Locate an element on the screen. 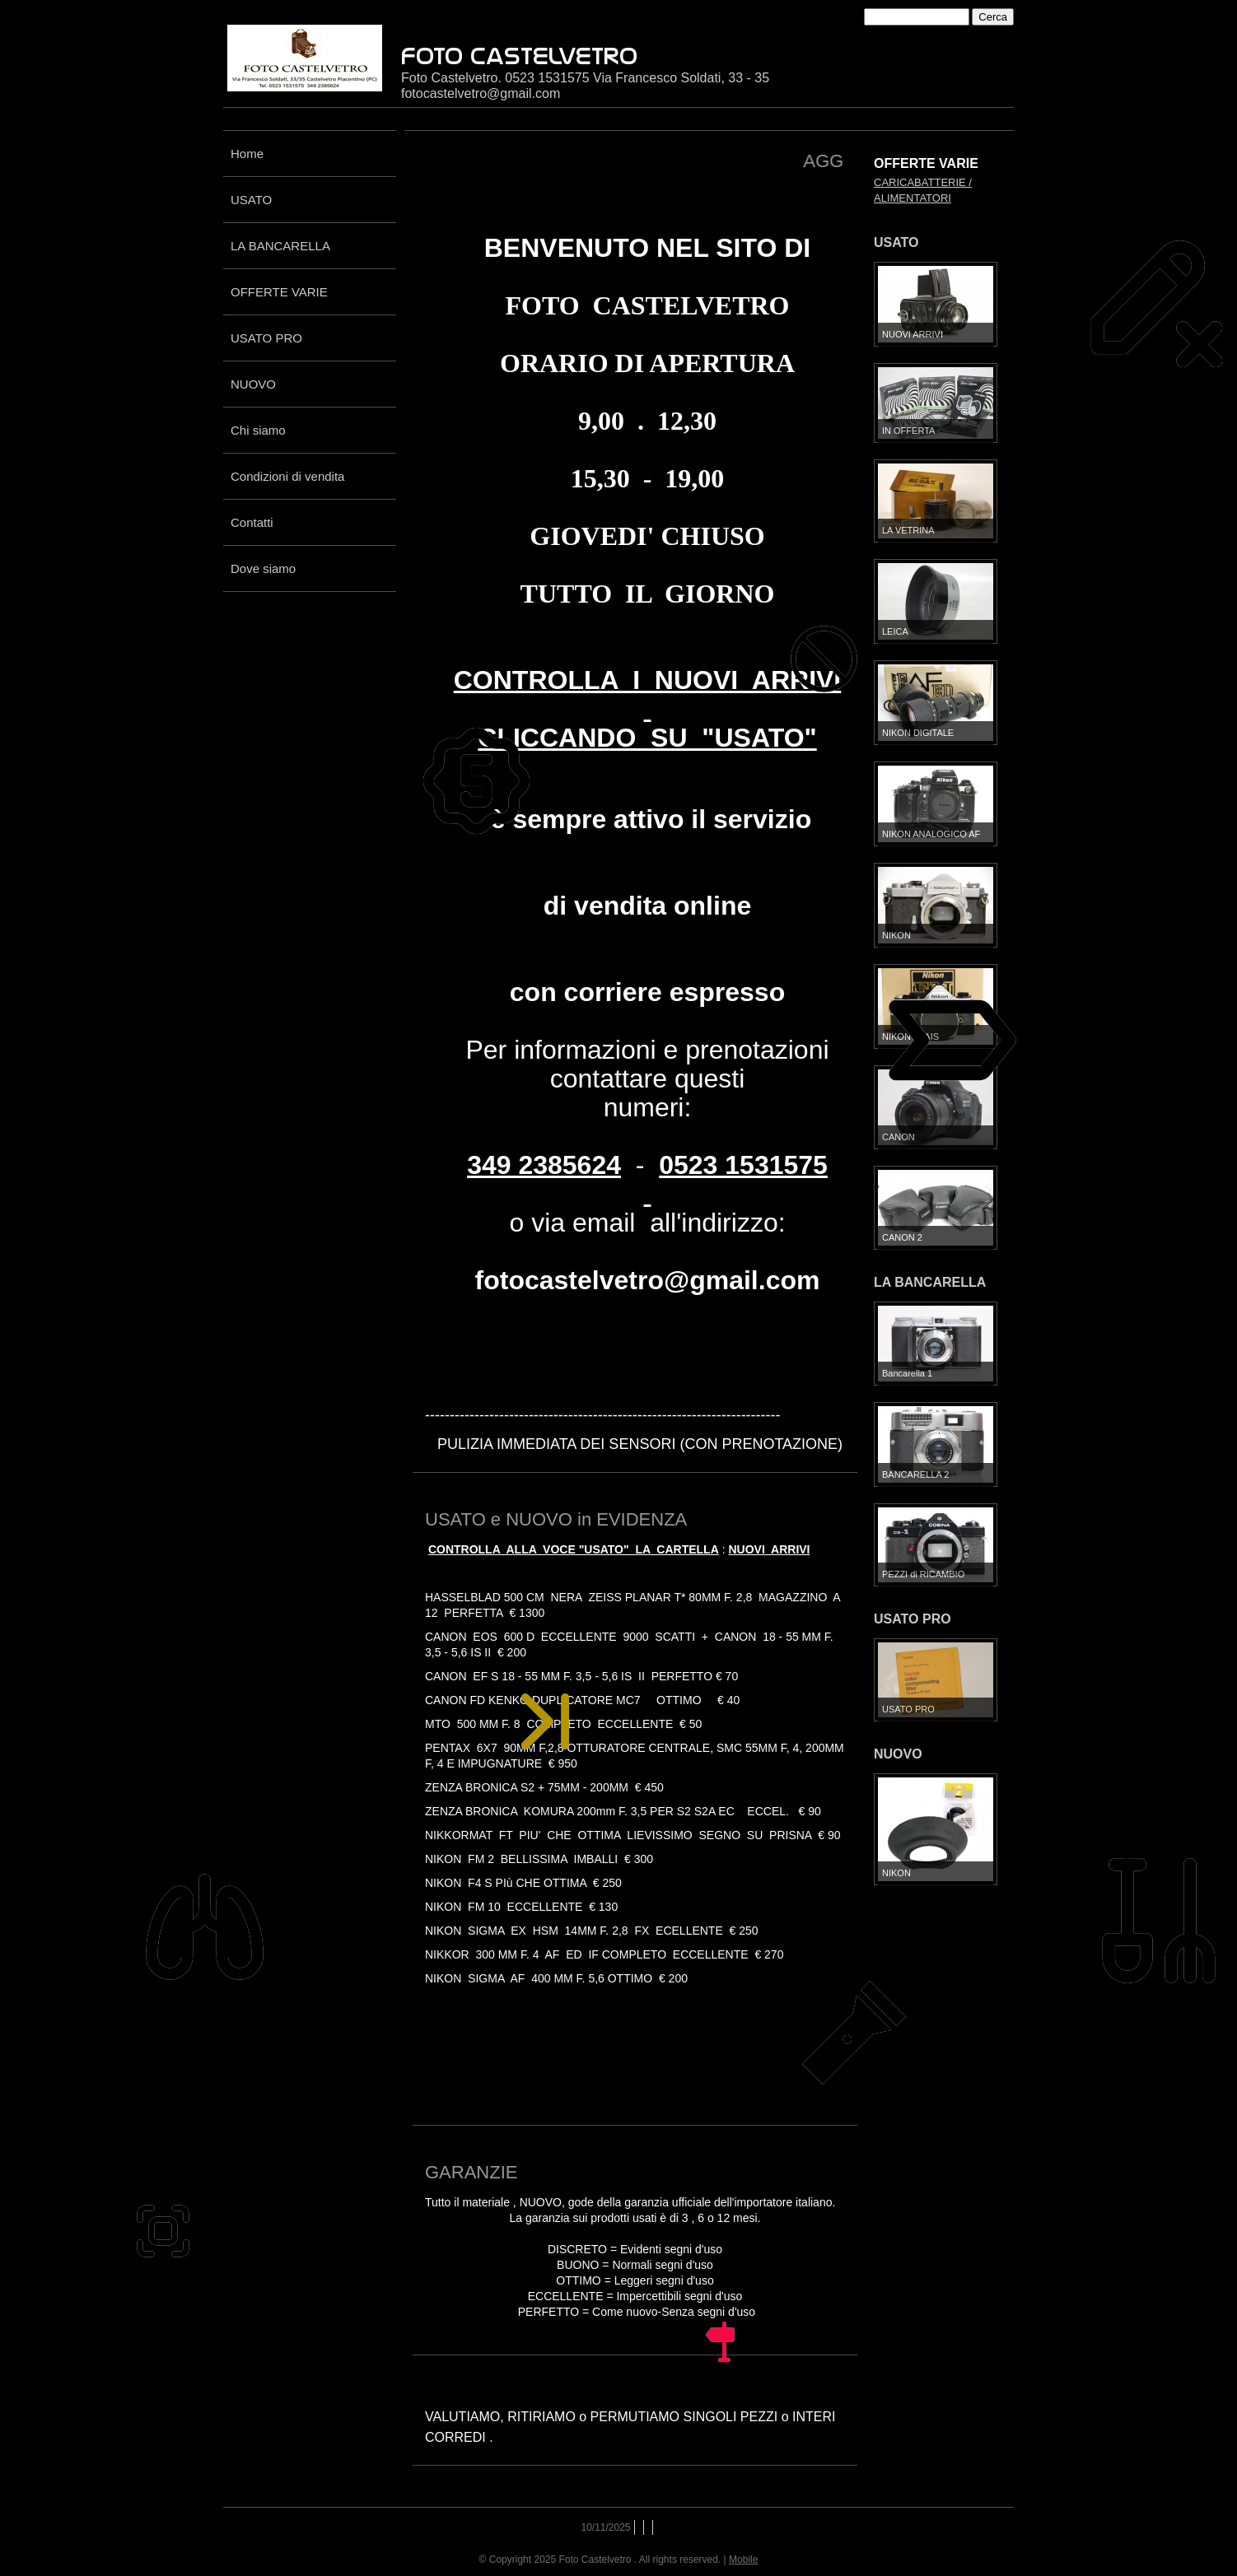  indicates a level 5 ranking or badge is located at coordinates (476, 780).